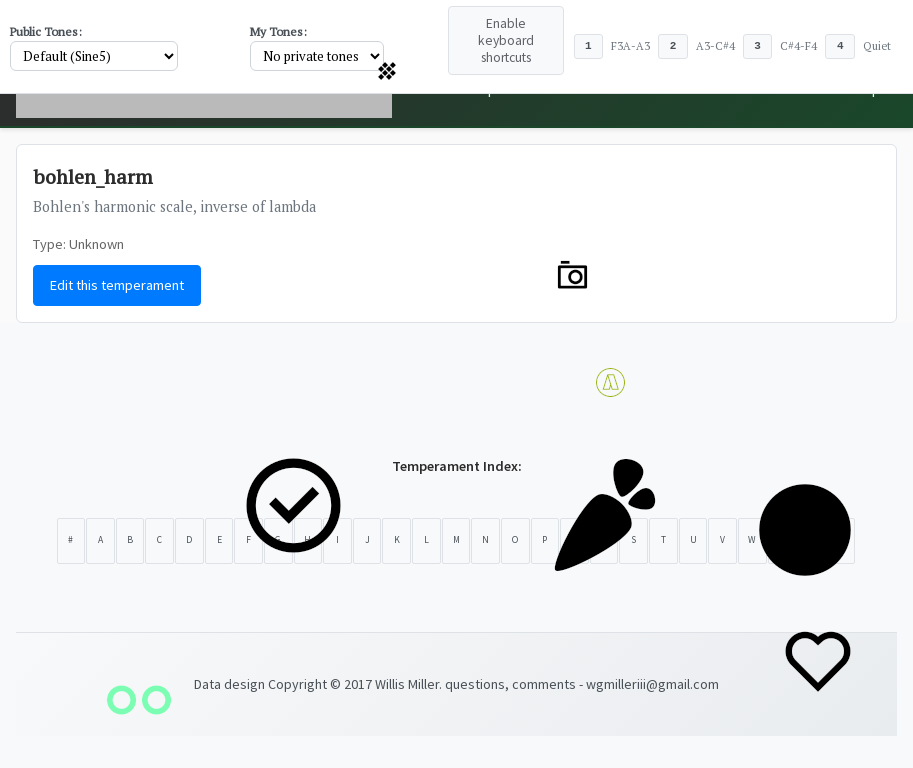 The height and width of the screenshot is (768, 913). What do you see at coordinates (605, 515) in the screenshot?
I see `open the Instacart app` at bounding box center [605, 515].